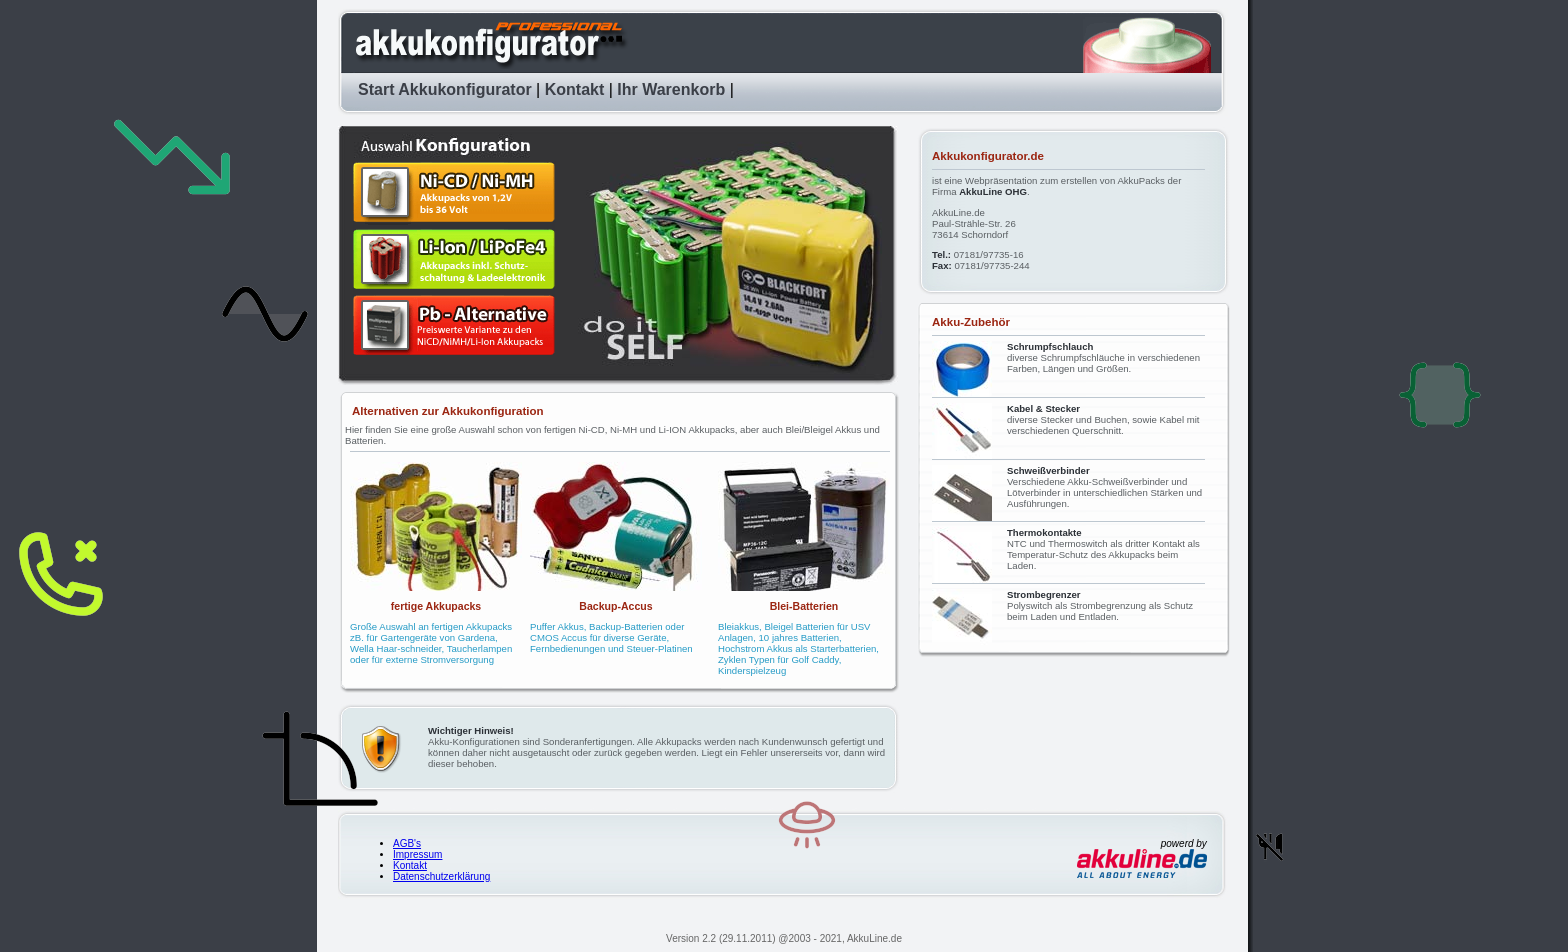 The image size is (1568, 952). What do you see at coordinates (807, 824) in the screenshot?
I see `access sci-fi or space-themed content` at bounding box center [807, 824].